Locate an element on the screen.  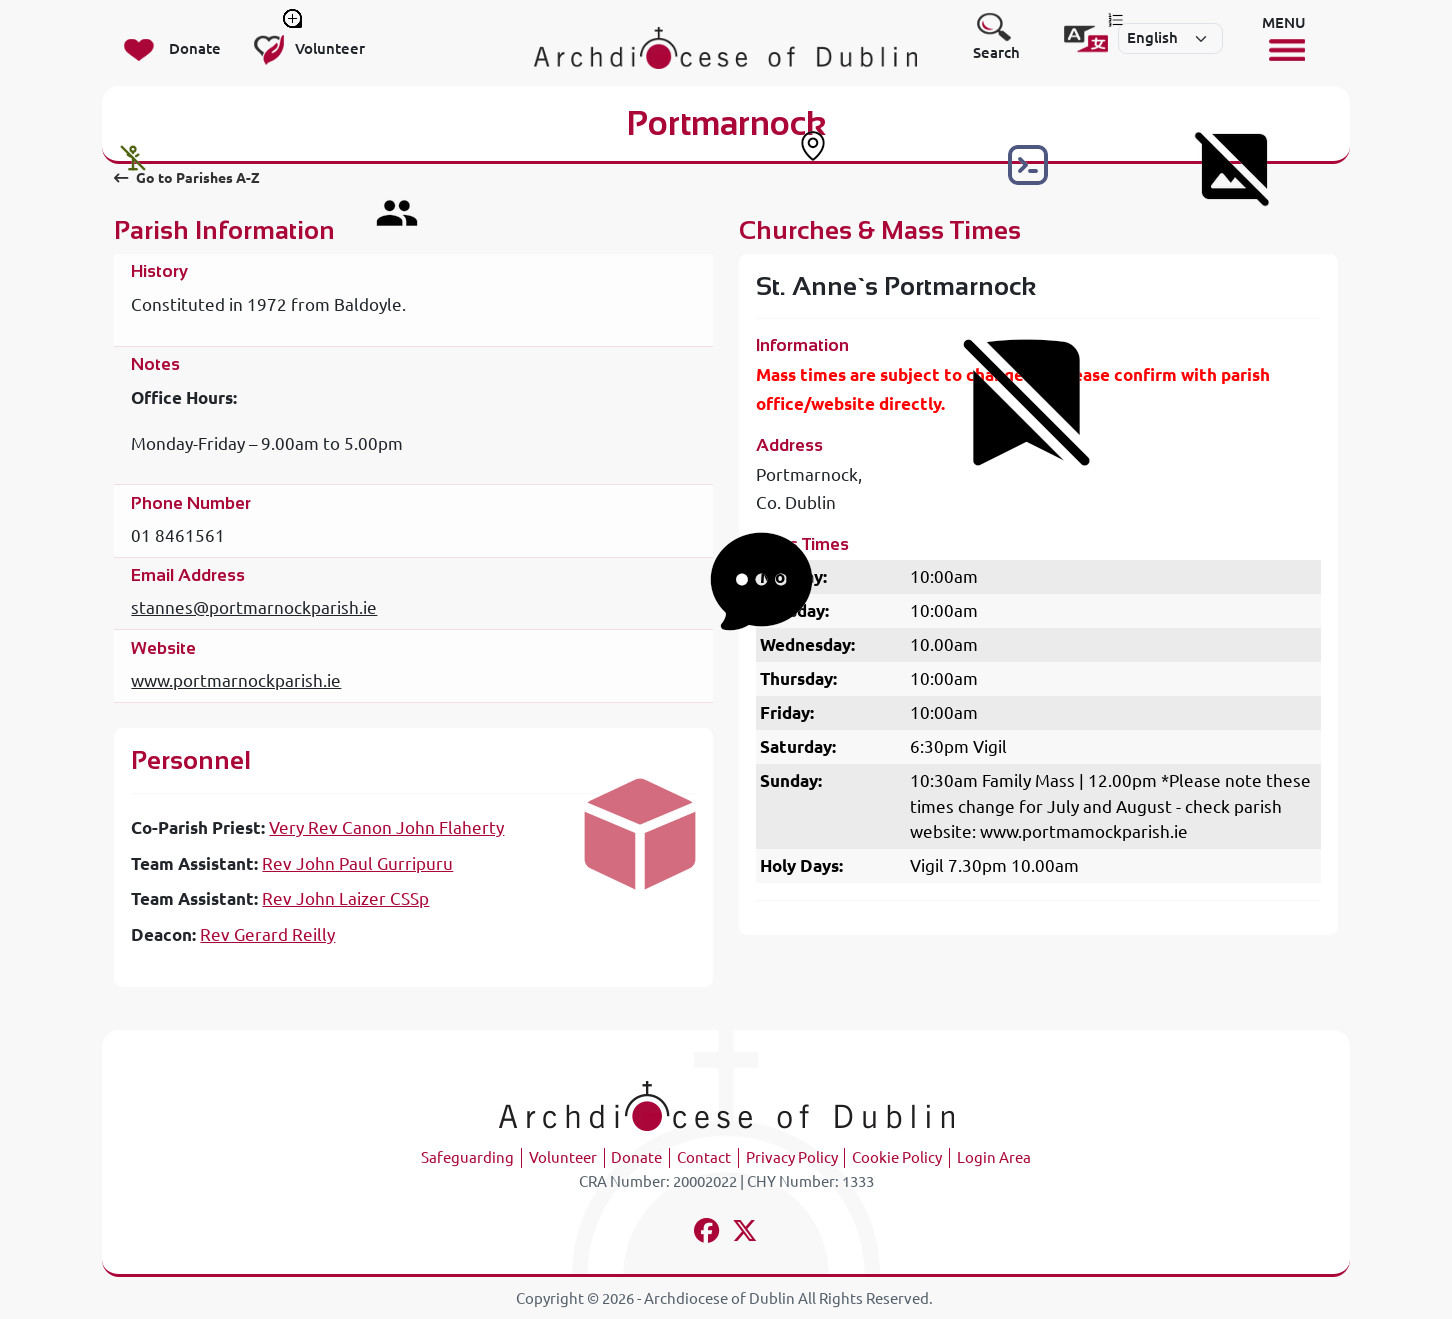
view contacts or people list is located at coordinates (397, 213).